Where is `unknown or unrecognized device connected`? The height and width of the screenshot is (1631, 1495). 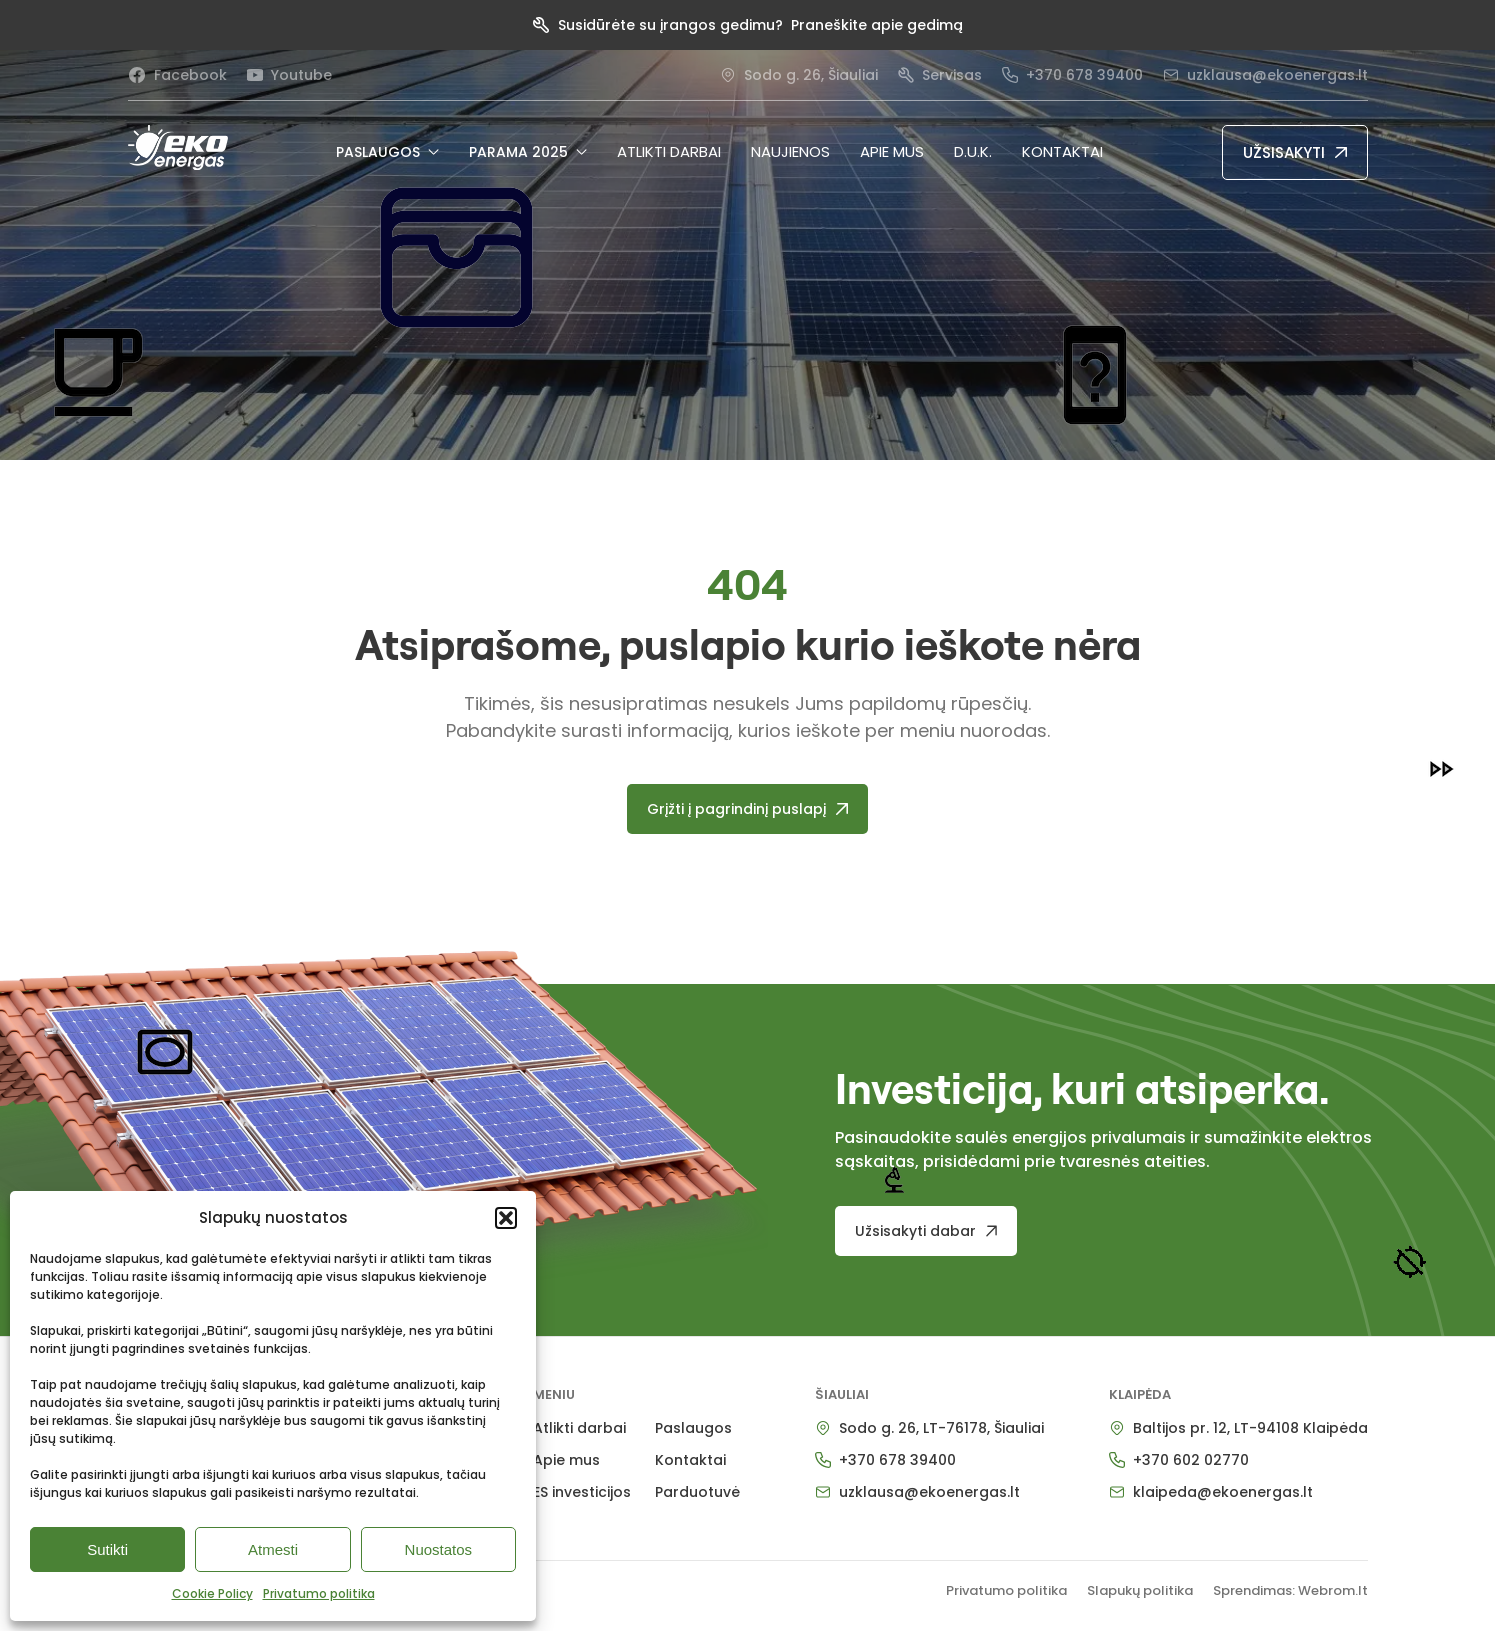
unknown or unrecognized device connected is located at coordinates (1095, 375).